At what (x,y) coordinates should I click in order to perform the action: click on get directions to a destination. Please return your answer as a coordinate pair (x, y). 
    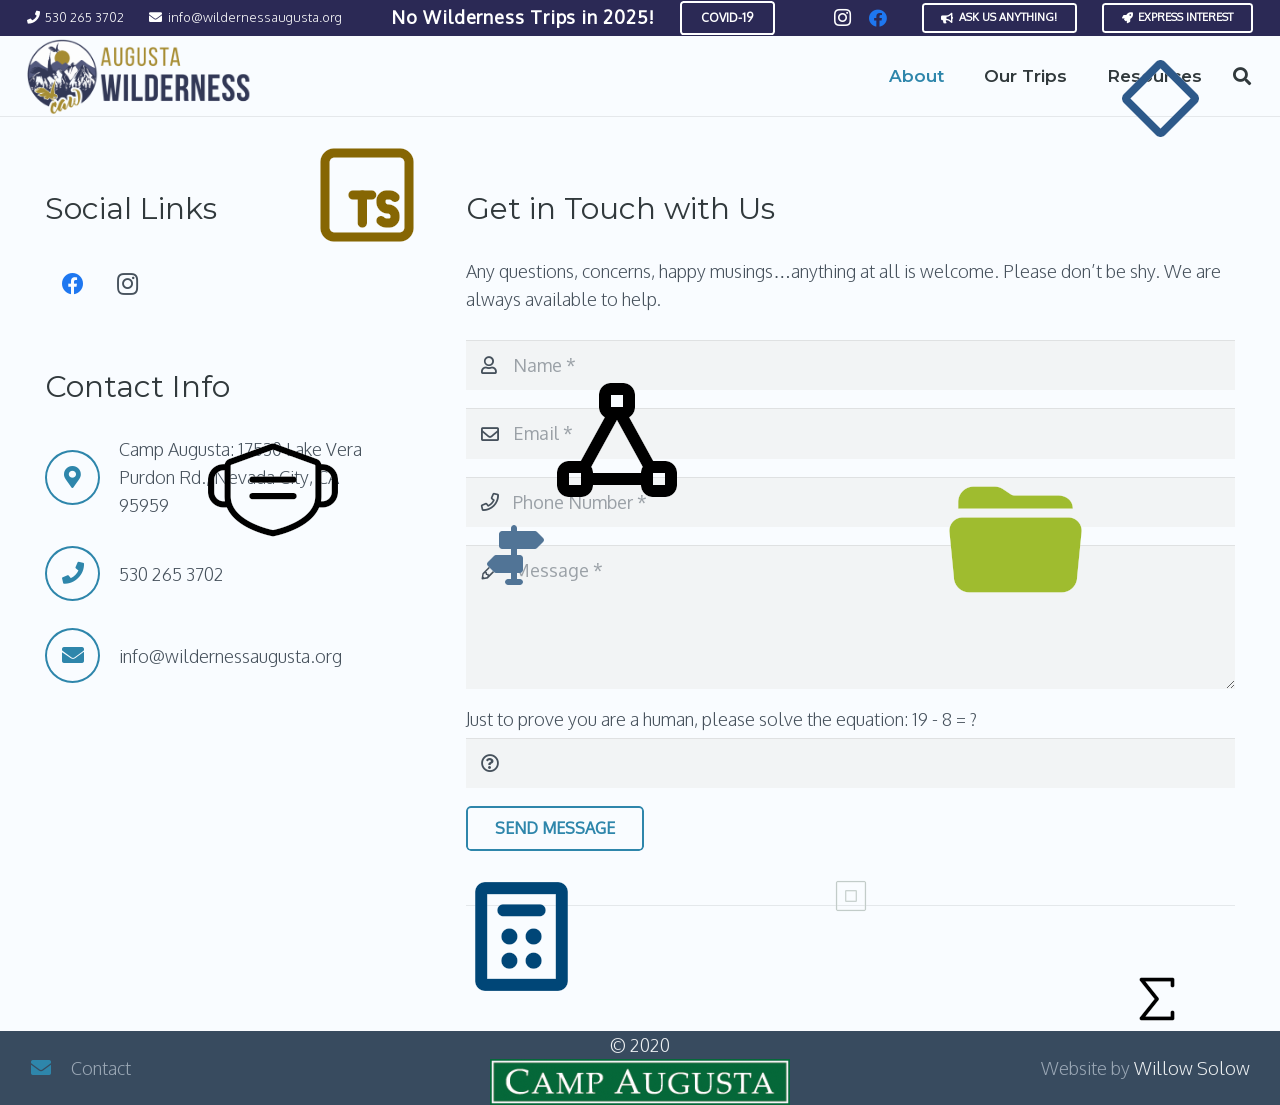
    Looking at the image, I should click on (514, 555).